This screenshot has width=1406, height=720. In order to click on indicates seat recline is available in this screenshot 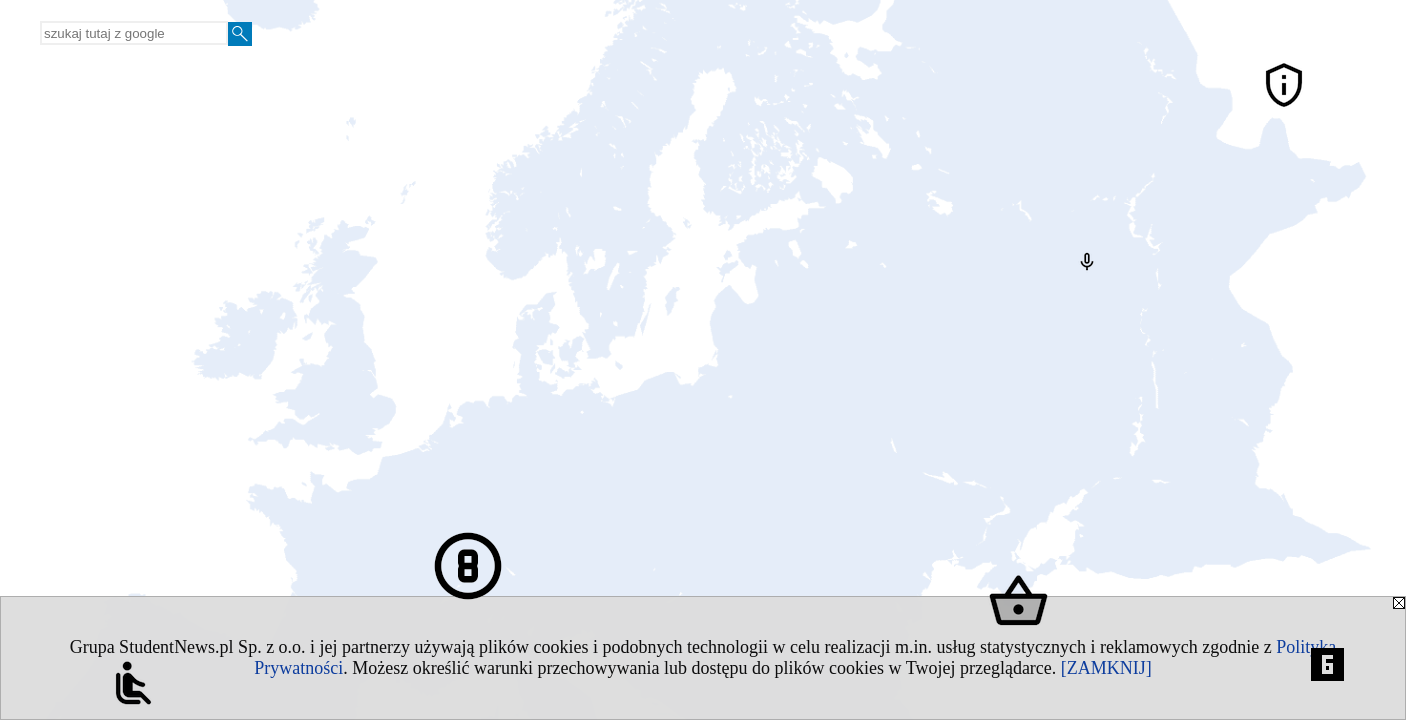, I will do `click(134, 684)`.